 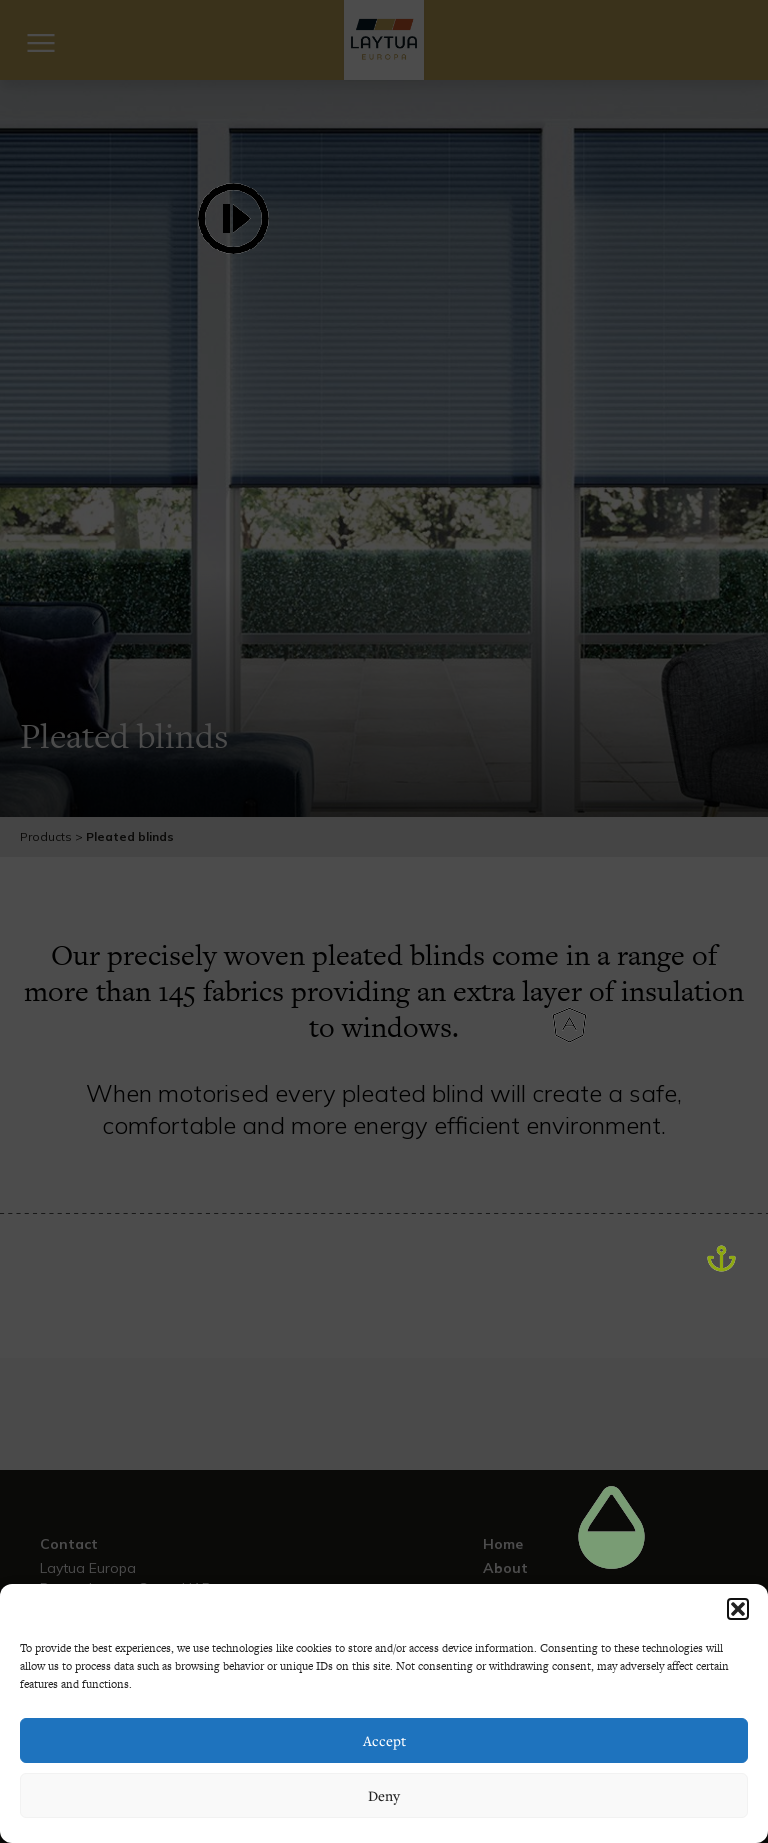 What do you see at coordinates (721, 1258) in the screenshot?
I see `navigate to anchor point or bookmark` at bounding box center [721, 1258].